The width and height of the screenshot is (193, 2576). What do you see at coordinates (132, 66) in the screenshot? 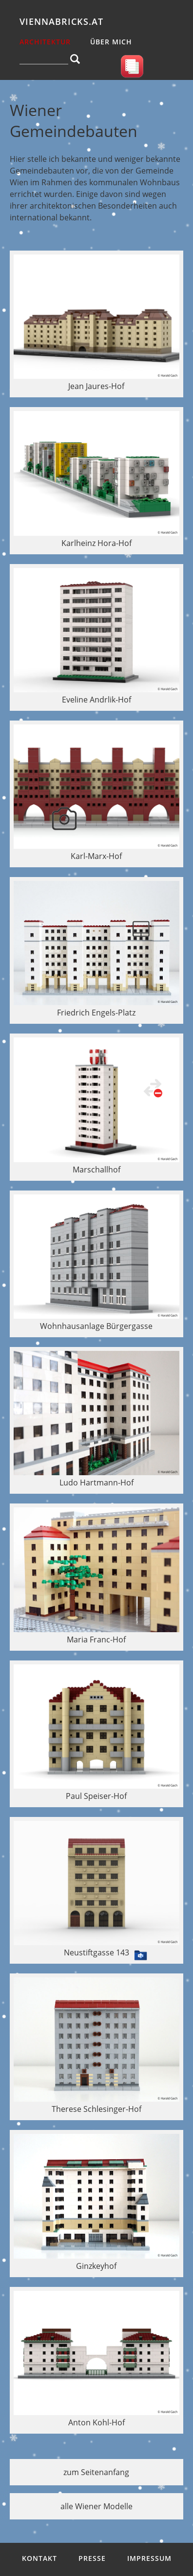
I see `open kompare file comparison tool` at bounding box center [132, 66].